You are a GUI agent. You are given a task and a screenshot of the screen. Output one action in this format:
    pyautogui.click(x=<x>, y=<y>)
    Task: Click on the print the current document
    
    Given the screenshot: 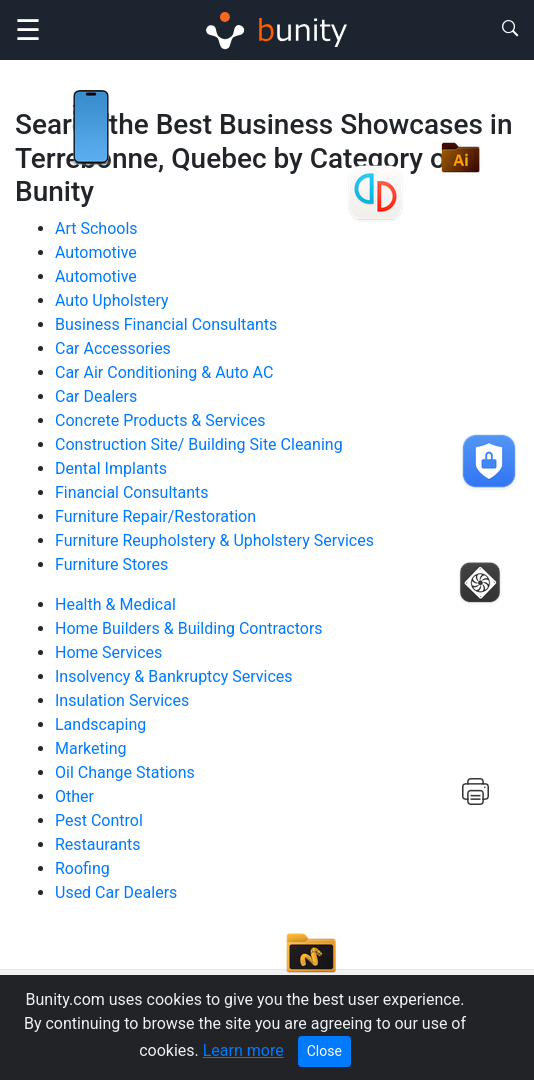 What is the action you would take?
    pyautogui.click(x=475, y=791)
    